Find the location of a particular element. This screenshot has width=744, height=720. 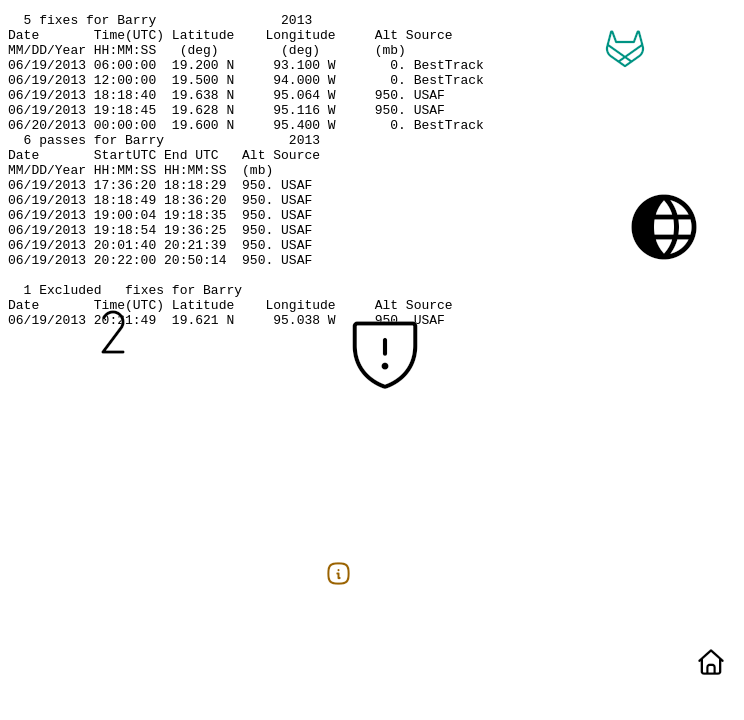

open GitLab repository is located at coordinates (625, 48).